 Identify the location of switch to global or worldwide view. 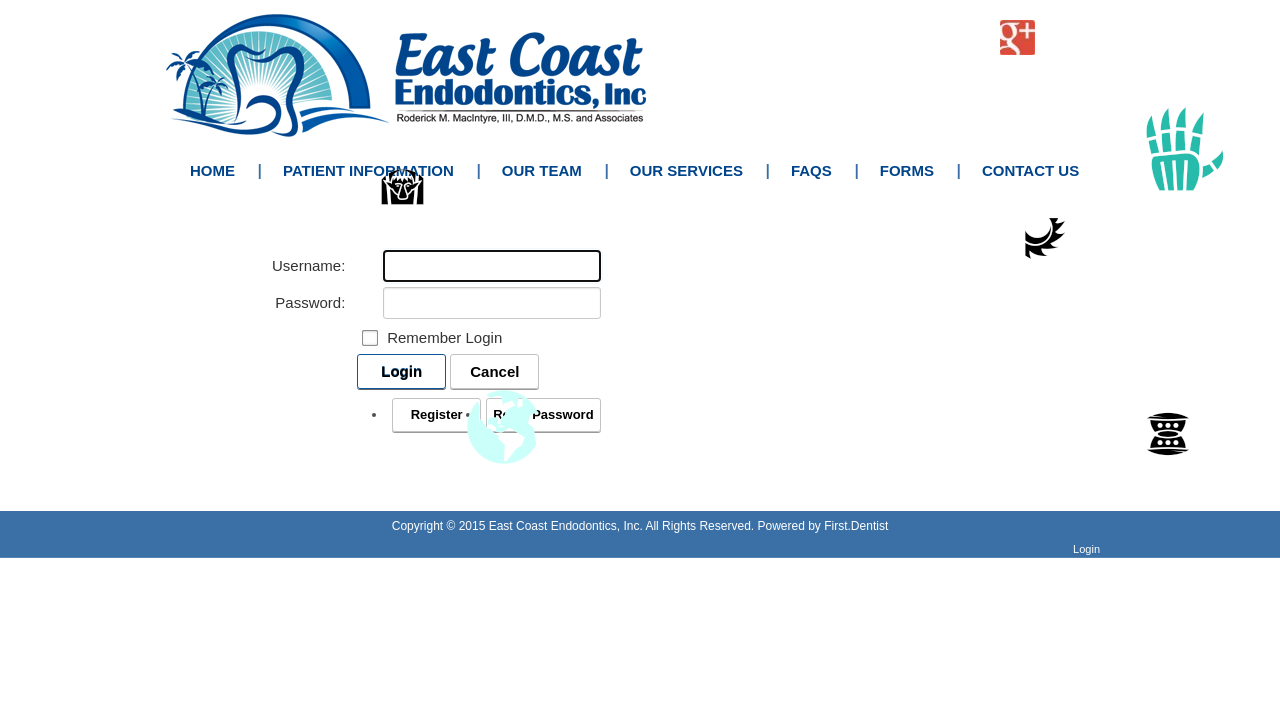
(504, 427).